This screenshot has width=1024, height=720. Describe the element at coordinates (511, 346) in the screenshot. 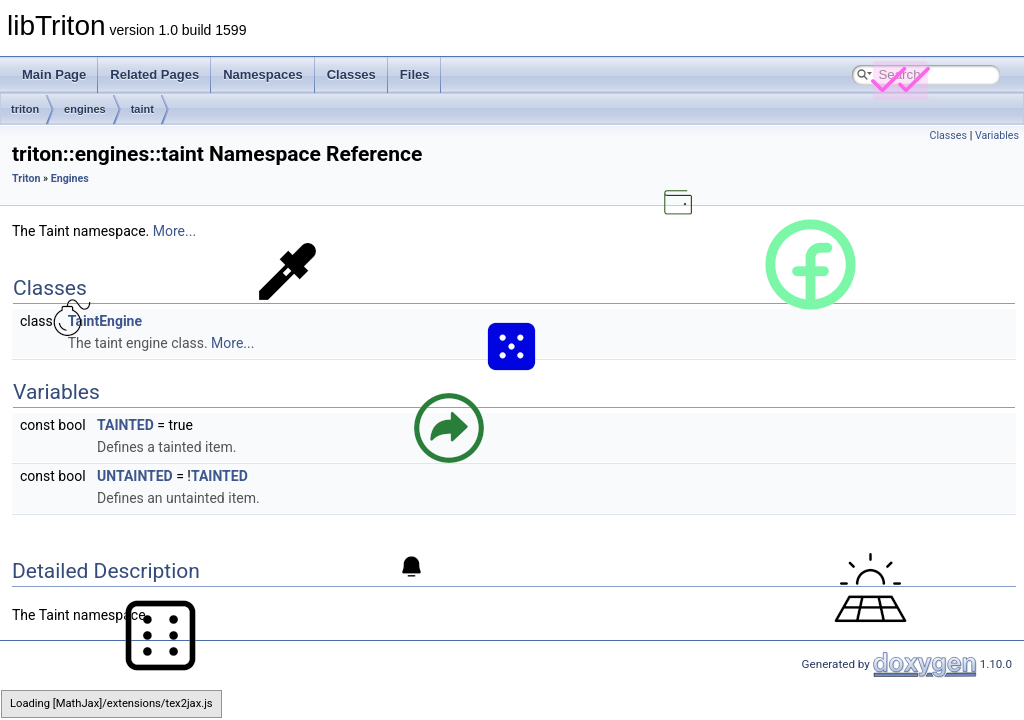

I see `roll dice or randomize selection` at that location.